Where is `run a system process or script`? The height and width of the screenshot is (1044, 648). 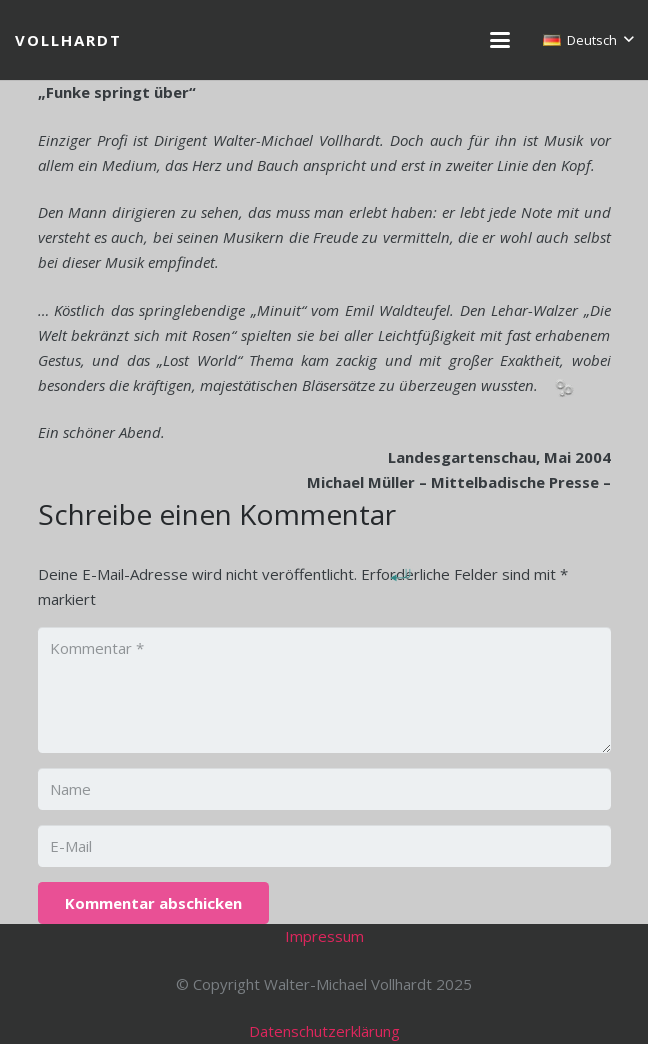
run a system process or script is located at coordinates (564, 388).